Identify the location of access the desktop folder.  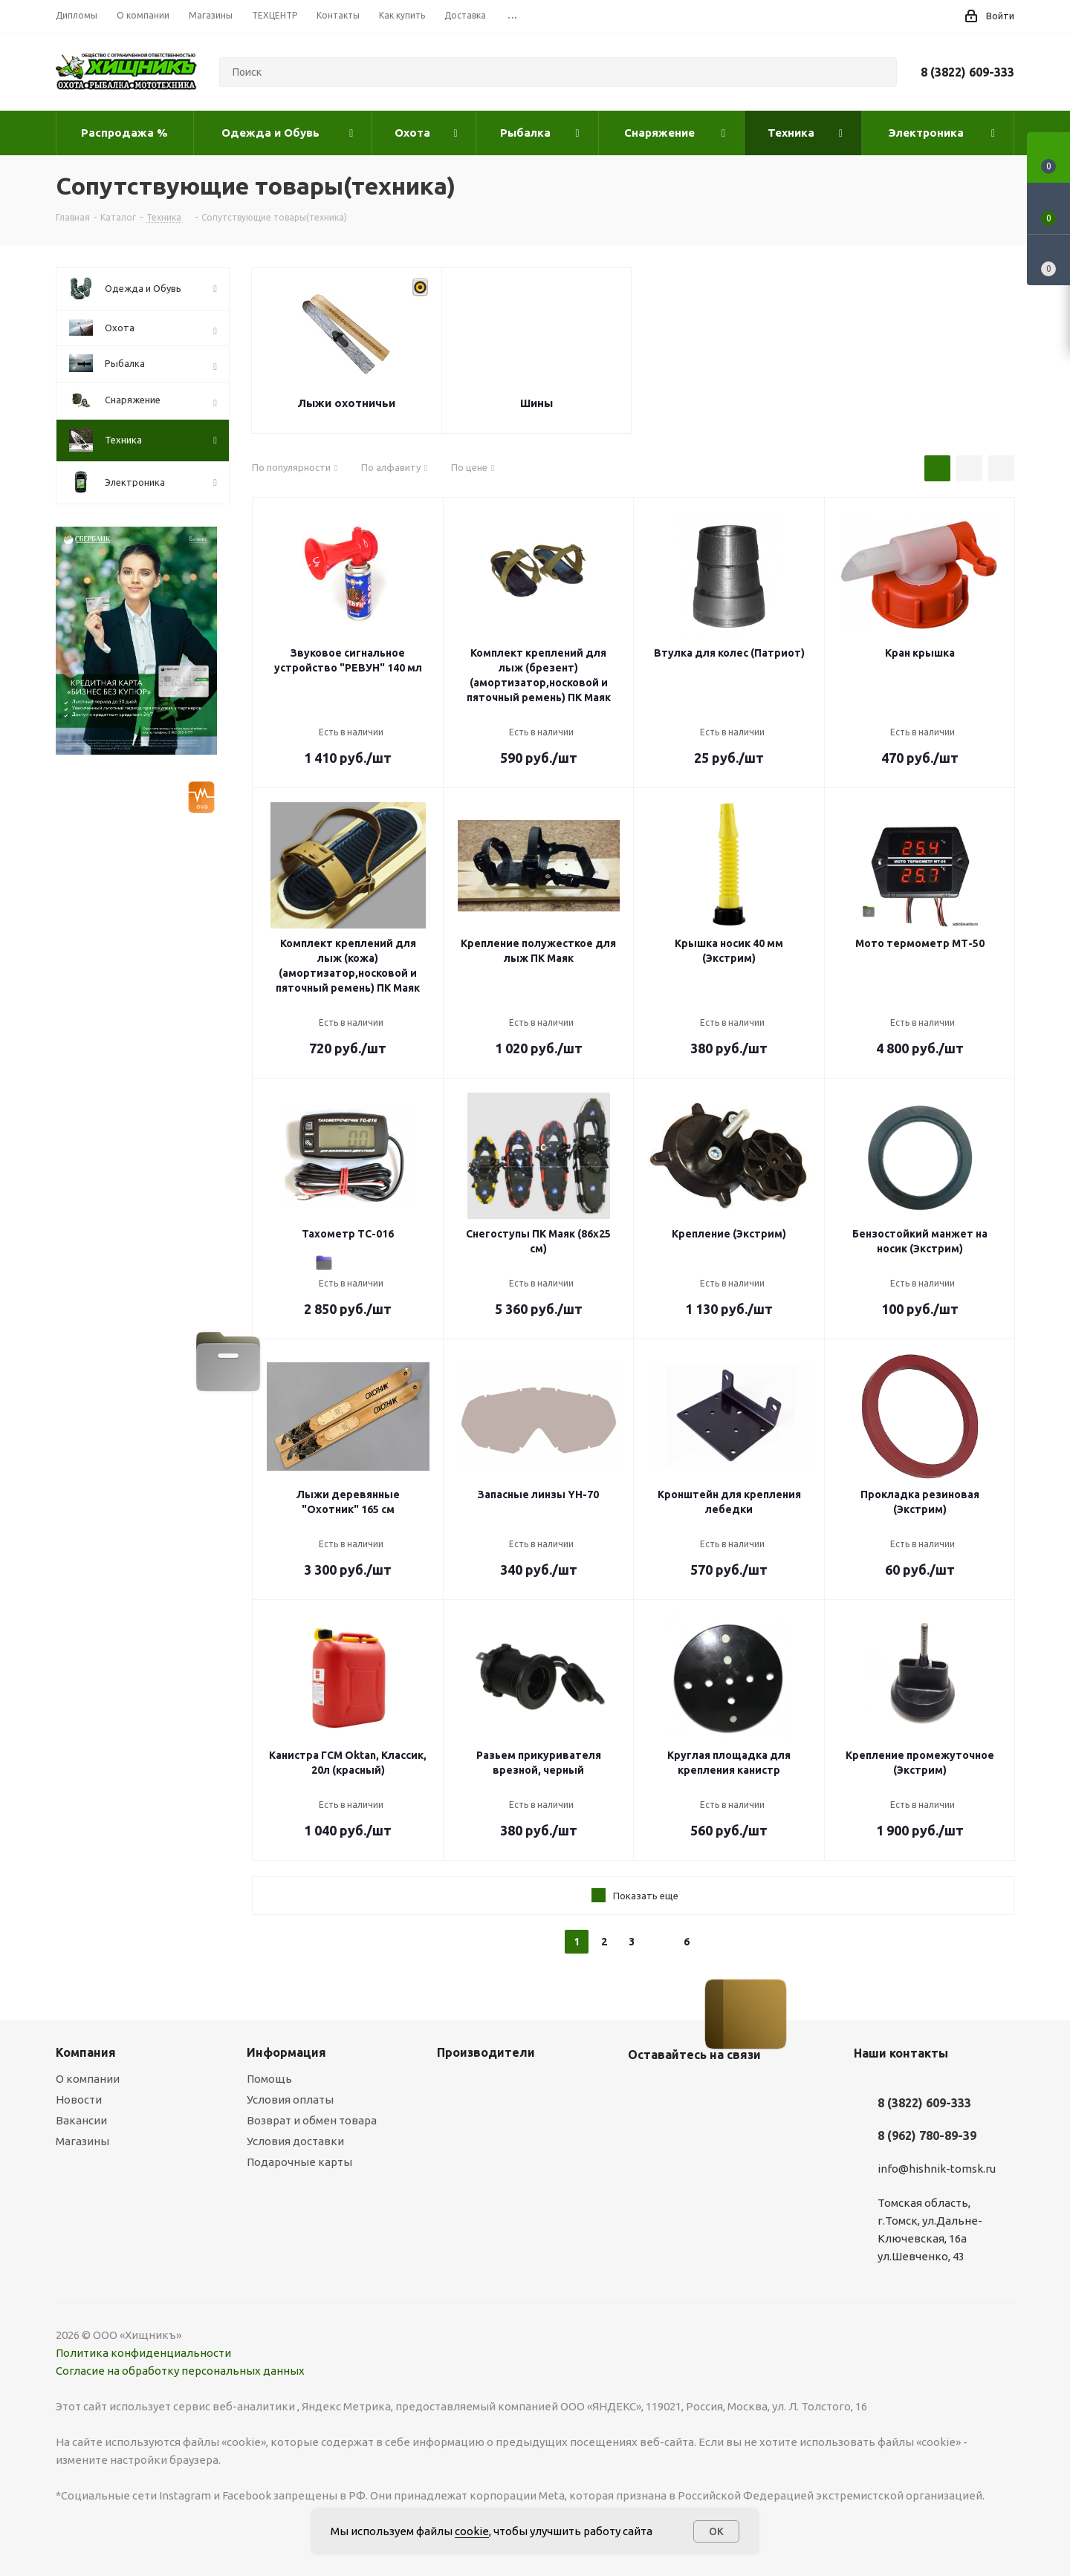
(745, 2011).